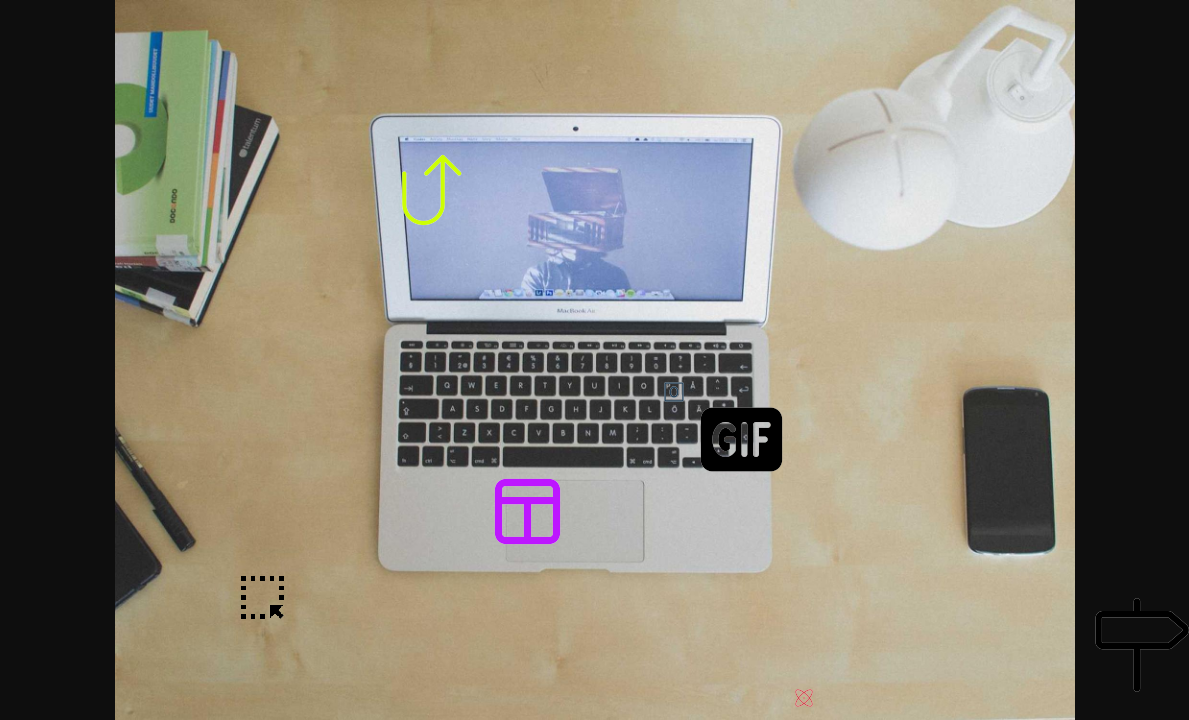  What do you see at coordinates (429, 190) in the screenshot?
I see `redo or repeat last action` at bounding box center [429, 190].